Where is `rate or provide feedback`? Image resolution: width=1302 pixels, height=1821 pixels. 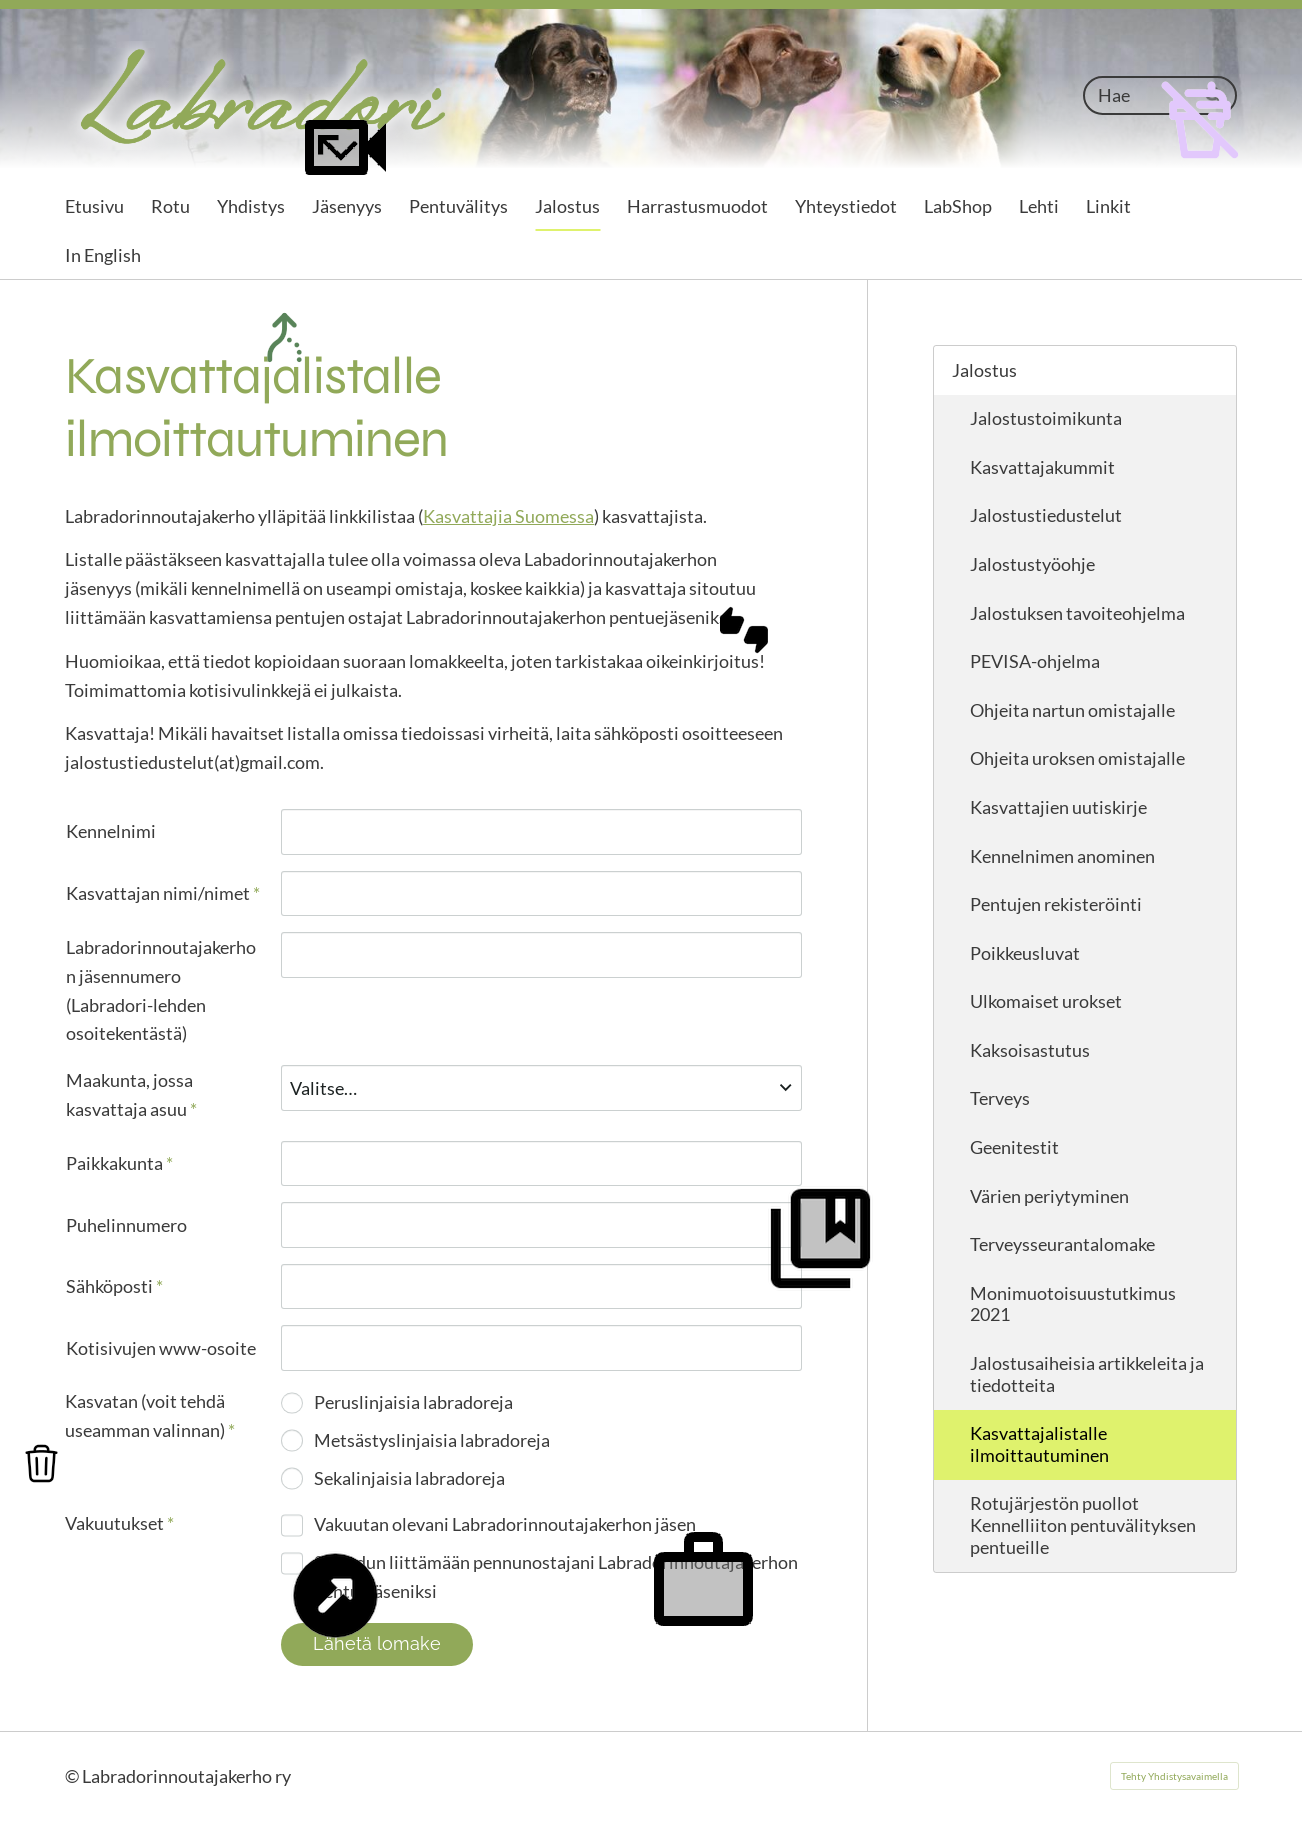 rate or provide feedback is located at coordinates (744, 630).